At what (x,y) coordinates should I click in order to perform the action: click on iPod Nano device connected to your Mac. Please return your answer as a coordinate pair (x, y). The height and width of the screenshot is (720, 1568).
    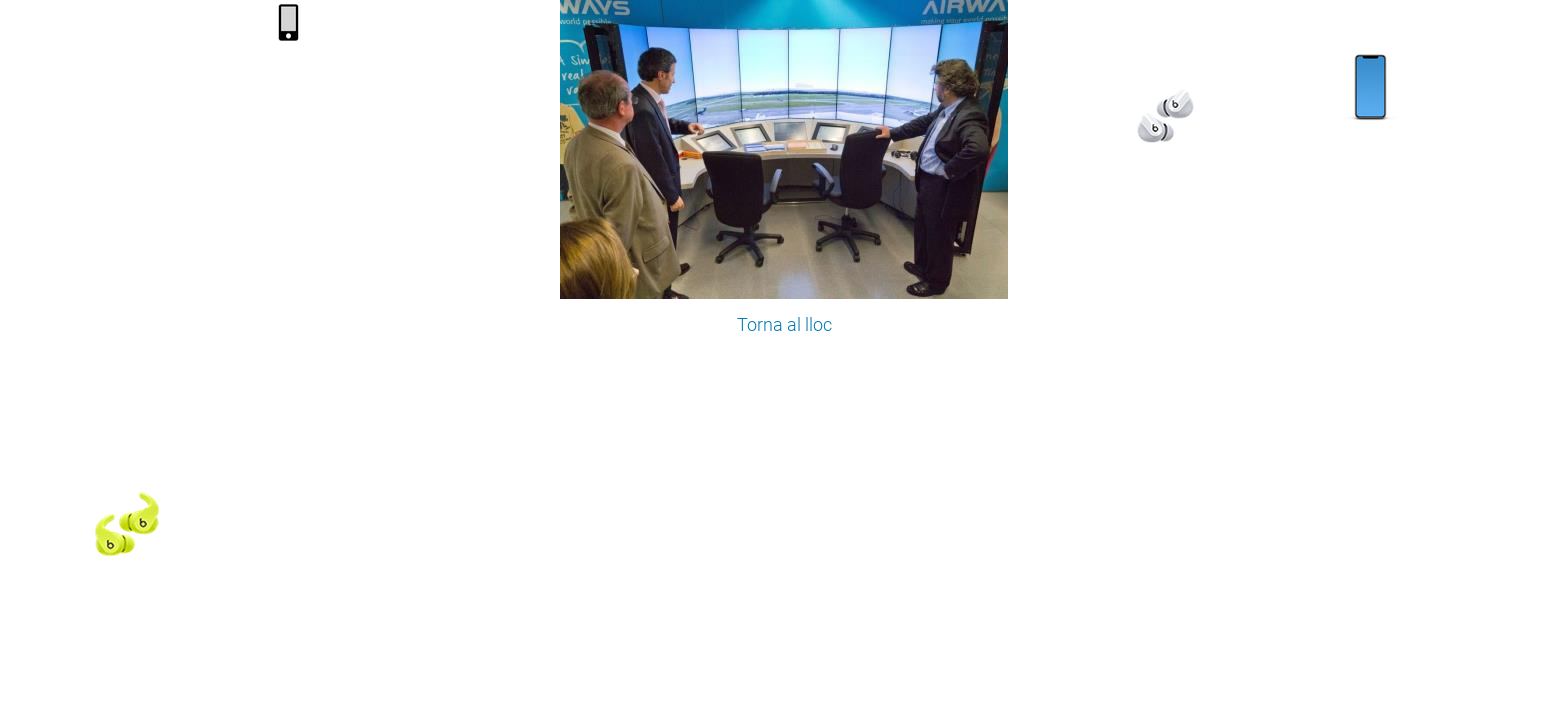
    Looking at the image, I should click on (288, 22).